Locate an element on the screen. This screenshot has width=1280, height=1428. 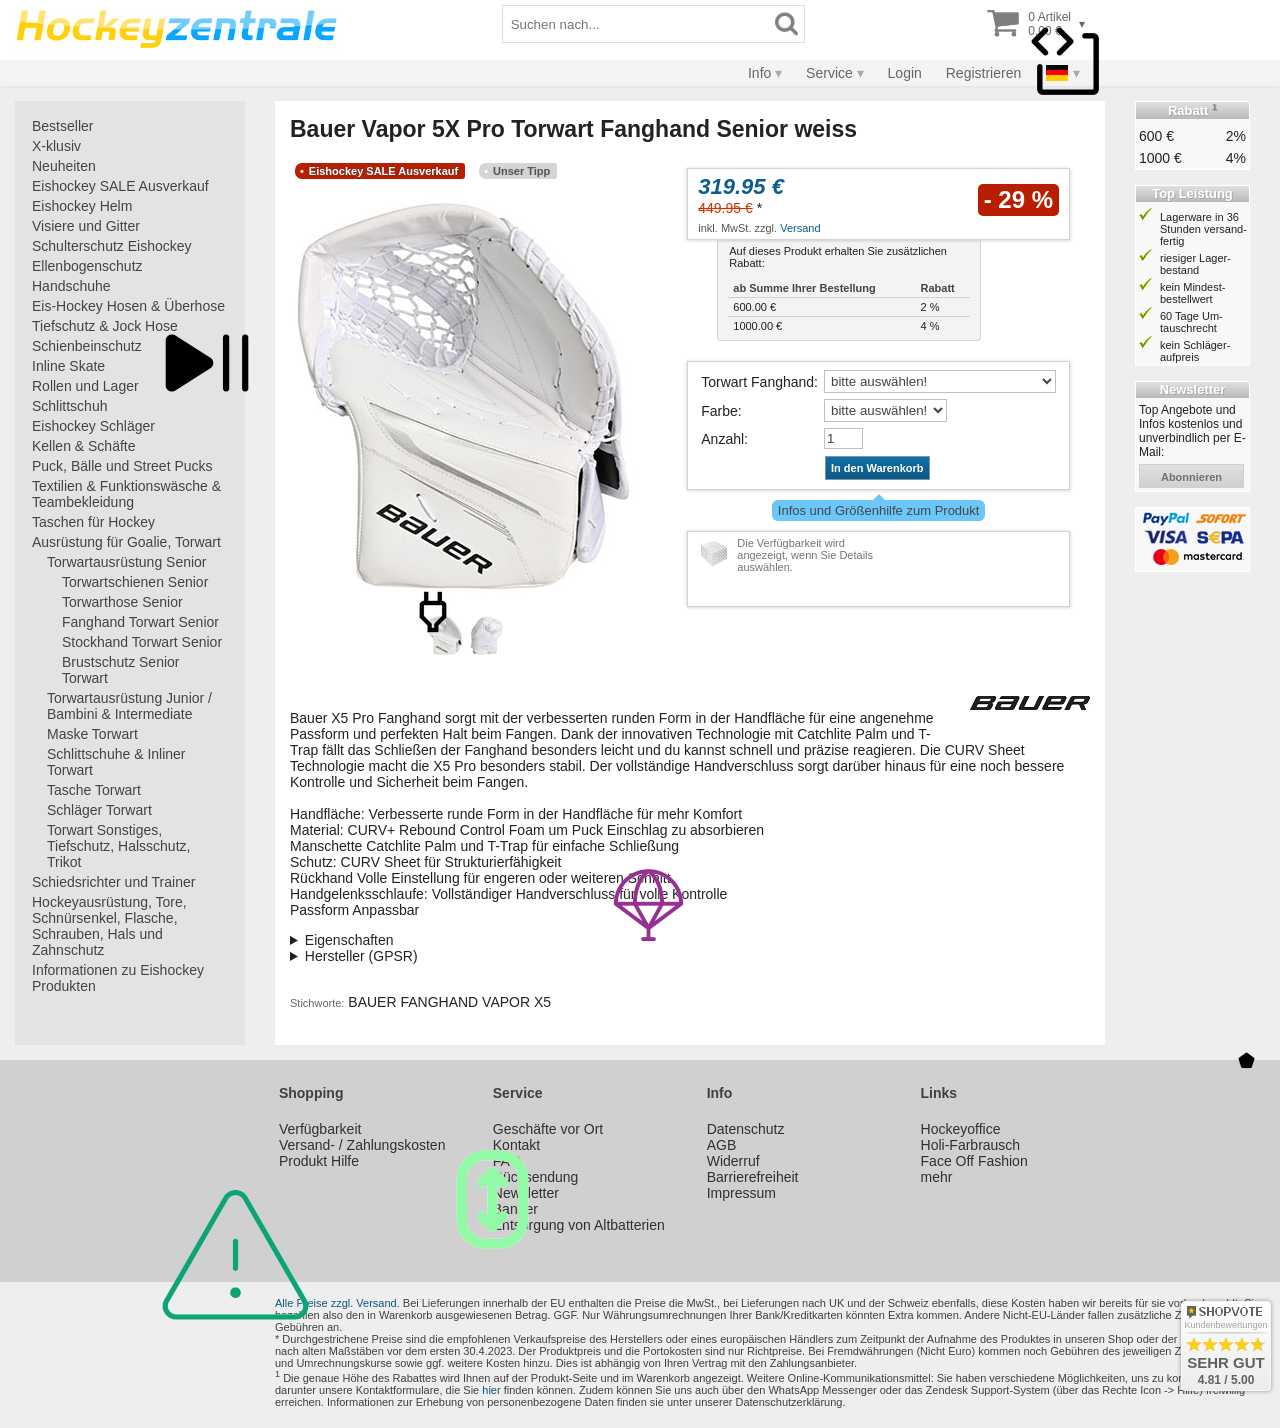
access airdrop or file drop feature is located at coordinates (648, 906).